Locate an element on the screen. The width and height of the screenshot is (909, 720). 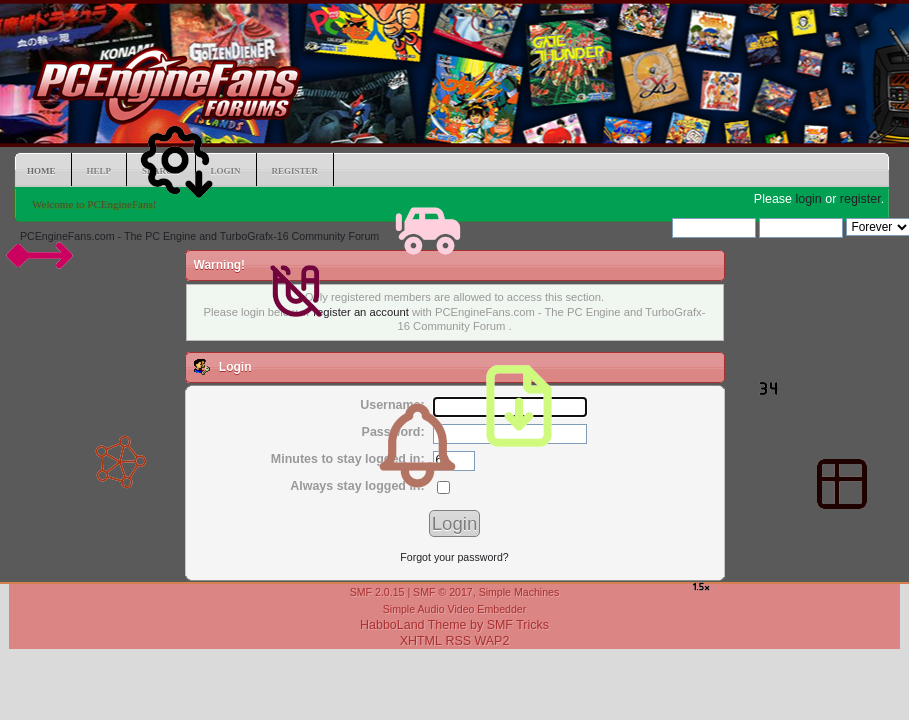
access fediverse or federated social networks is located at coordinates (120, 462).